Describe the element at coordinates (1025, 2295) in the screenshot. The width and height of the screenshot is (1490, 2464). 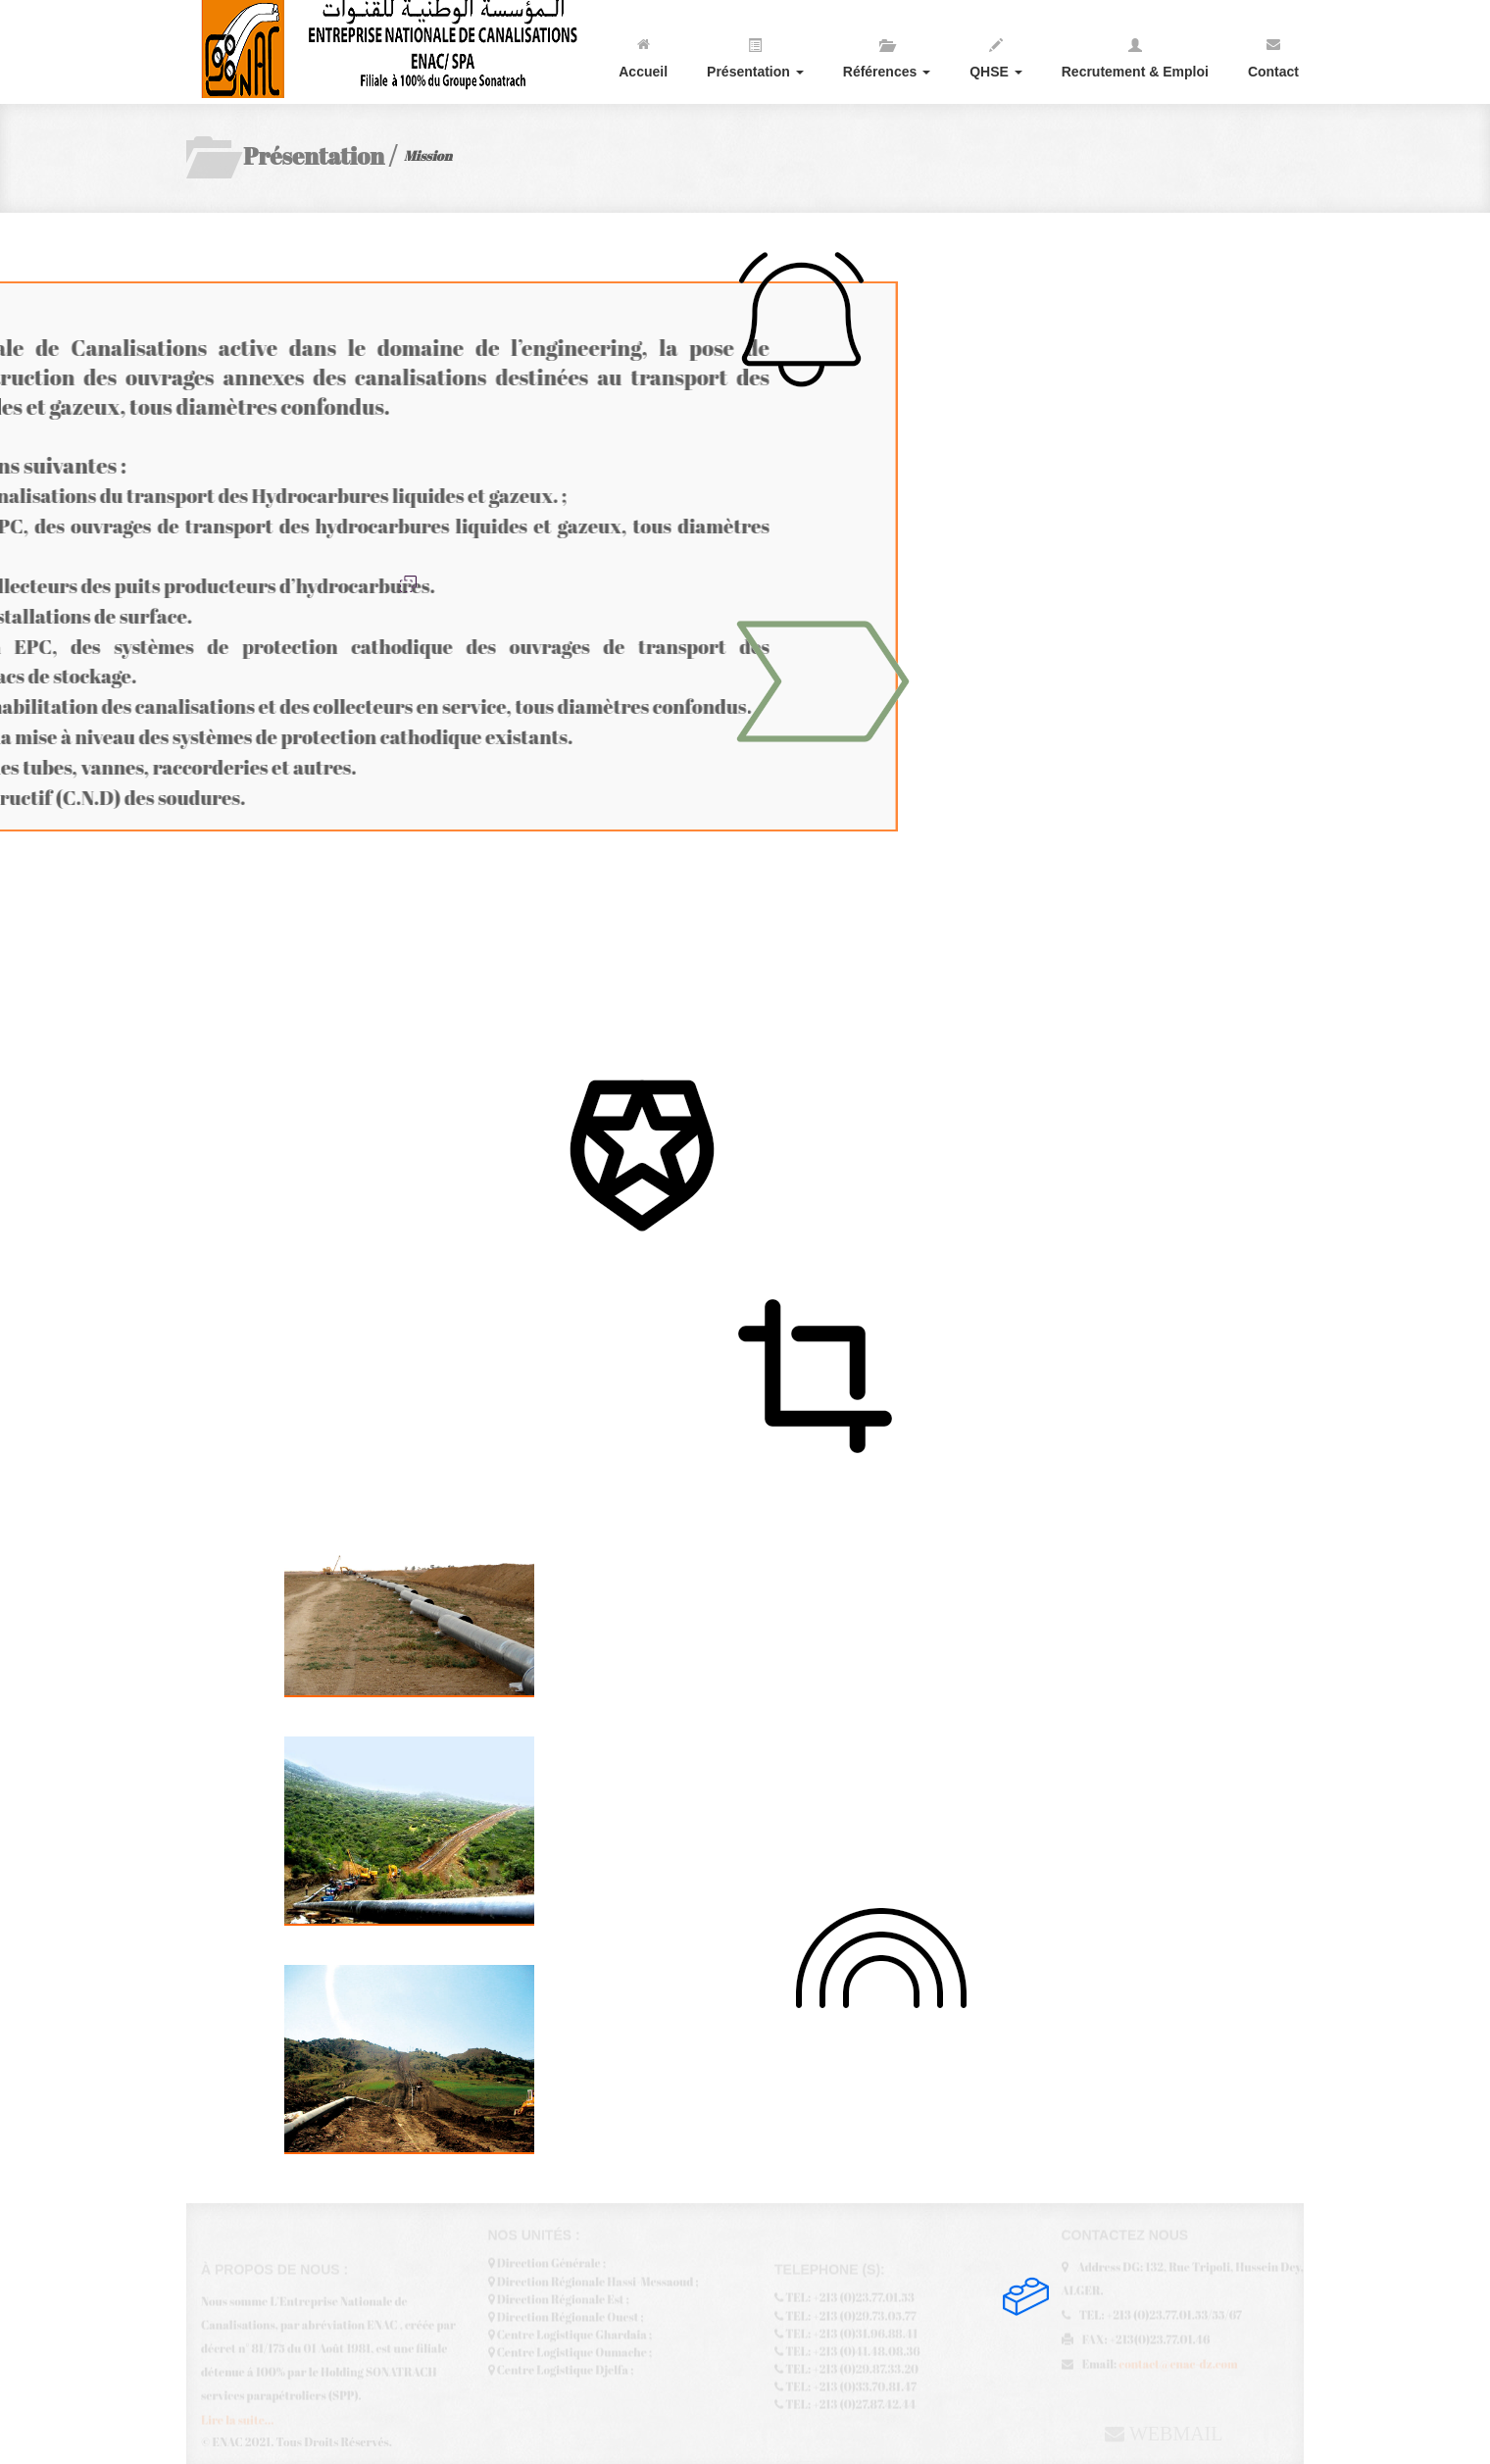
I see `access building blocks or modular components` at that location.